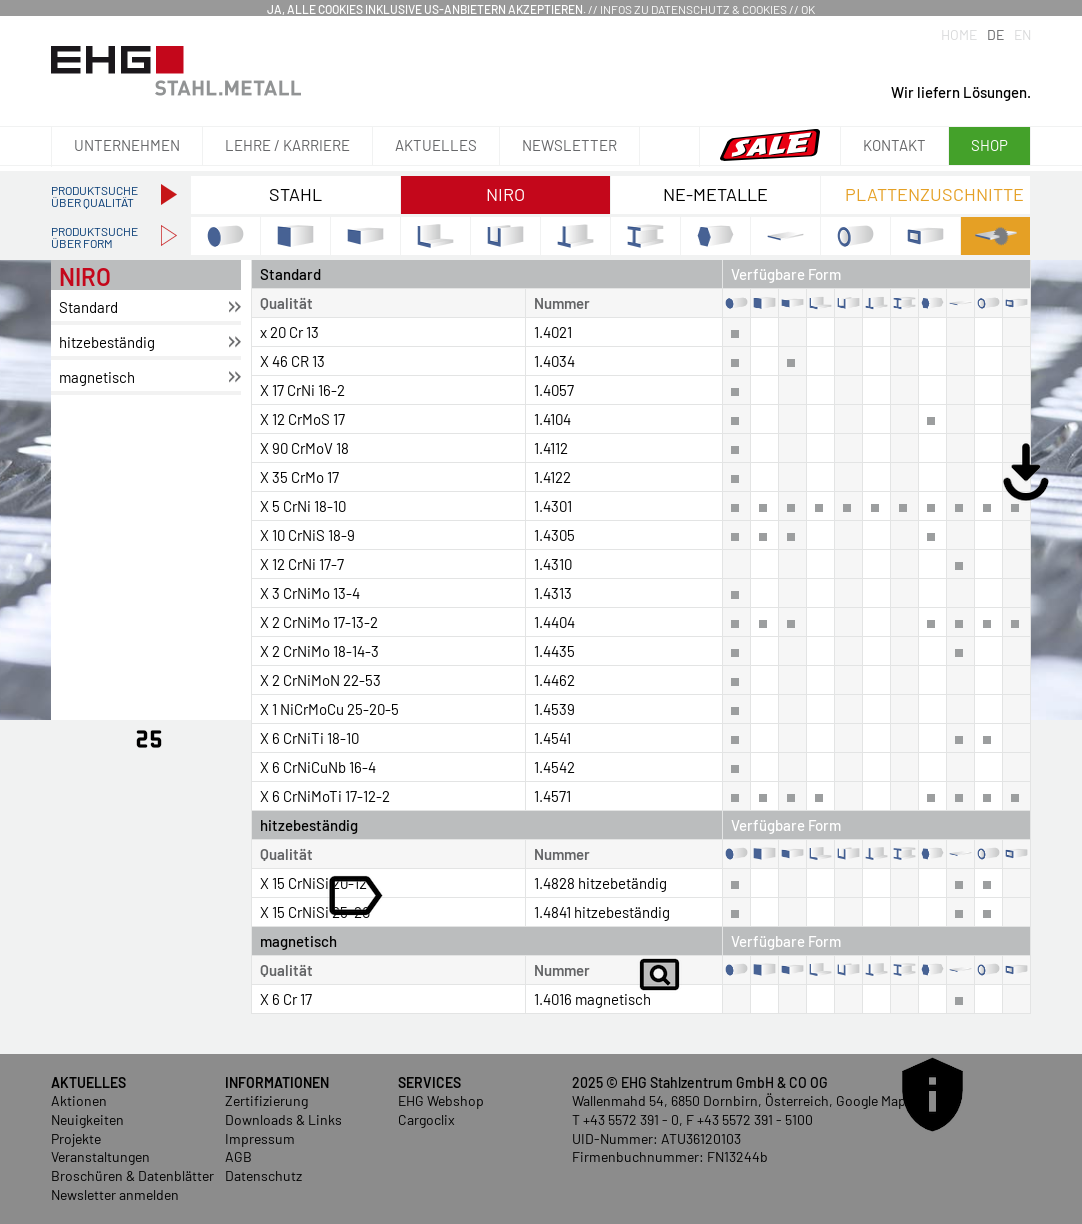  I want to click on indicates 25 items or notifications, so click(149, 739).